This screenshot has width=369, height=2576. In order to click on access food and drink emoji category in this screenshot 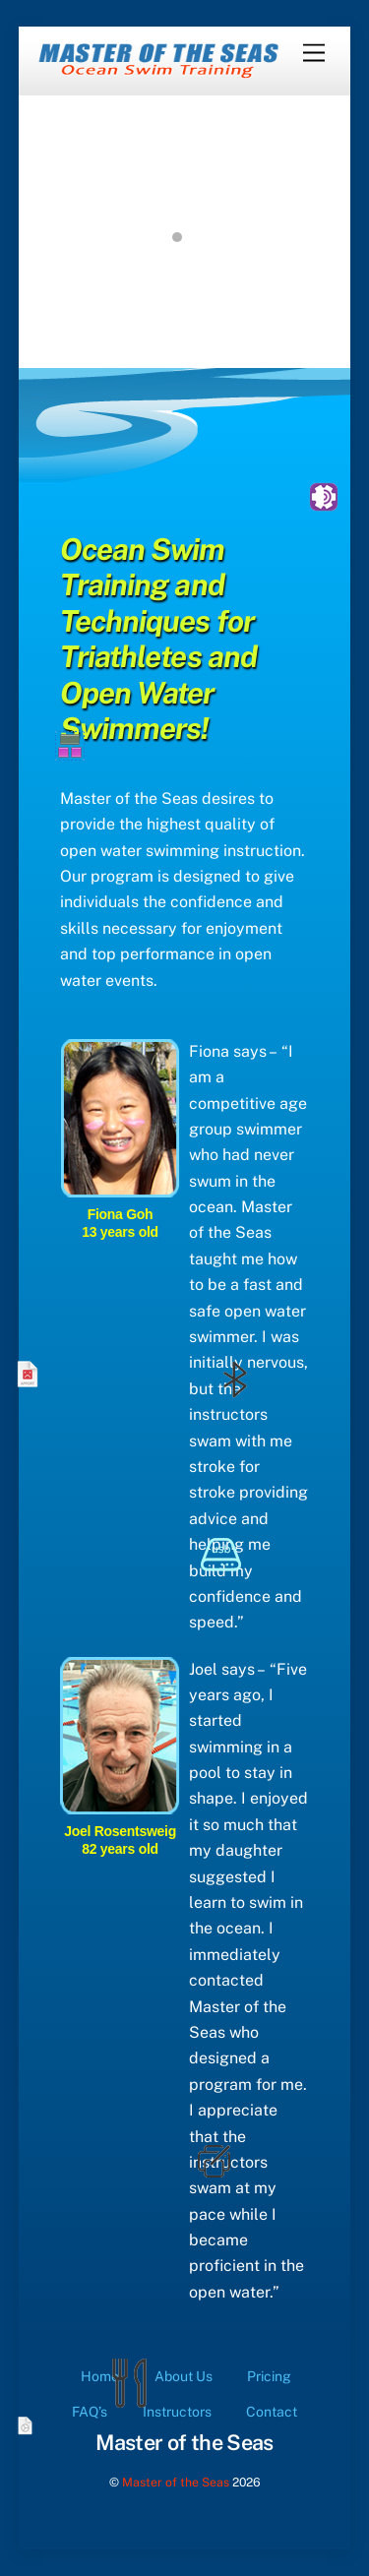, I will do `click(131, 2383)`.